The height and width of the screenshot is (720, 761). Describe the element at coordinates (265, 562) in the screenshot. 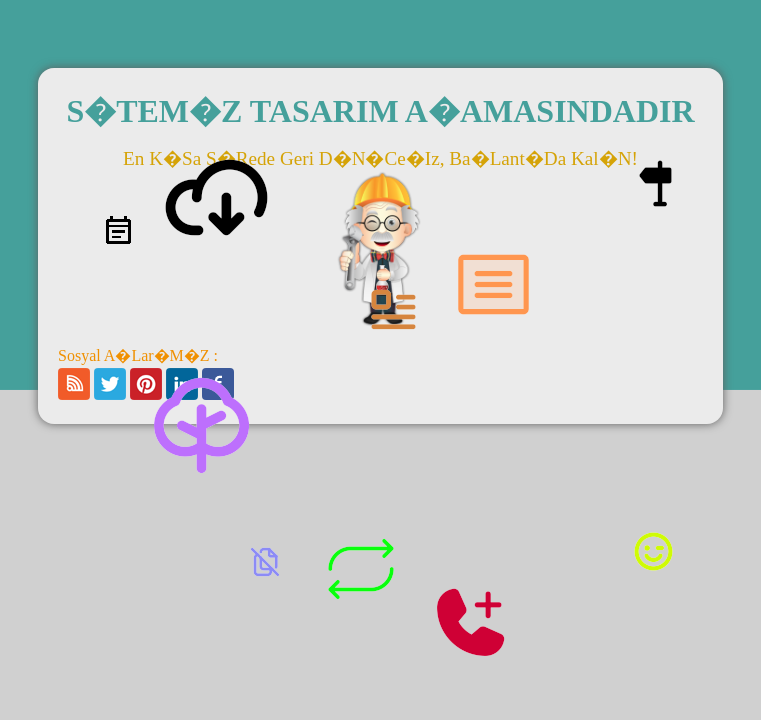

I see `files are unavailable or inaccessible` at that location.